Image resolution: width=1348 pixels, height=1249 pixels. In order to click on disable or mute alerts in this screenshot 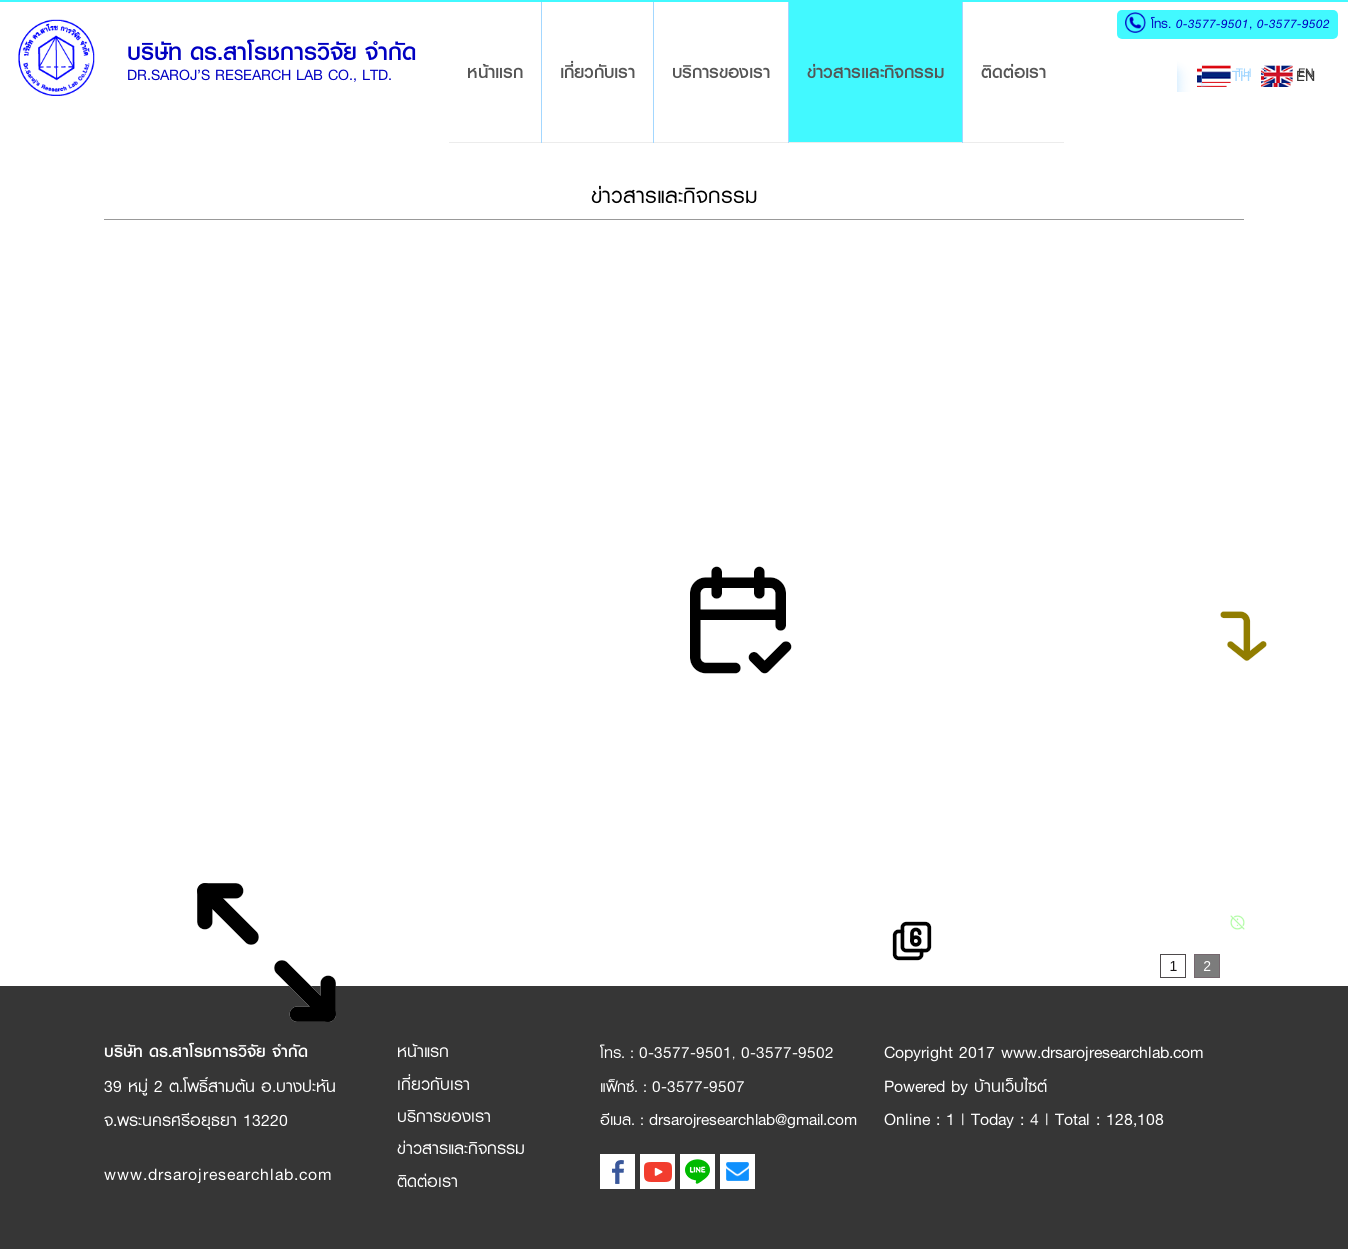, I will do `click(1237, 922)`.